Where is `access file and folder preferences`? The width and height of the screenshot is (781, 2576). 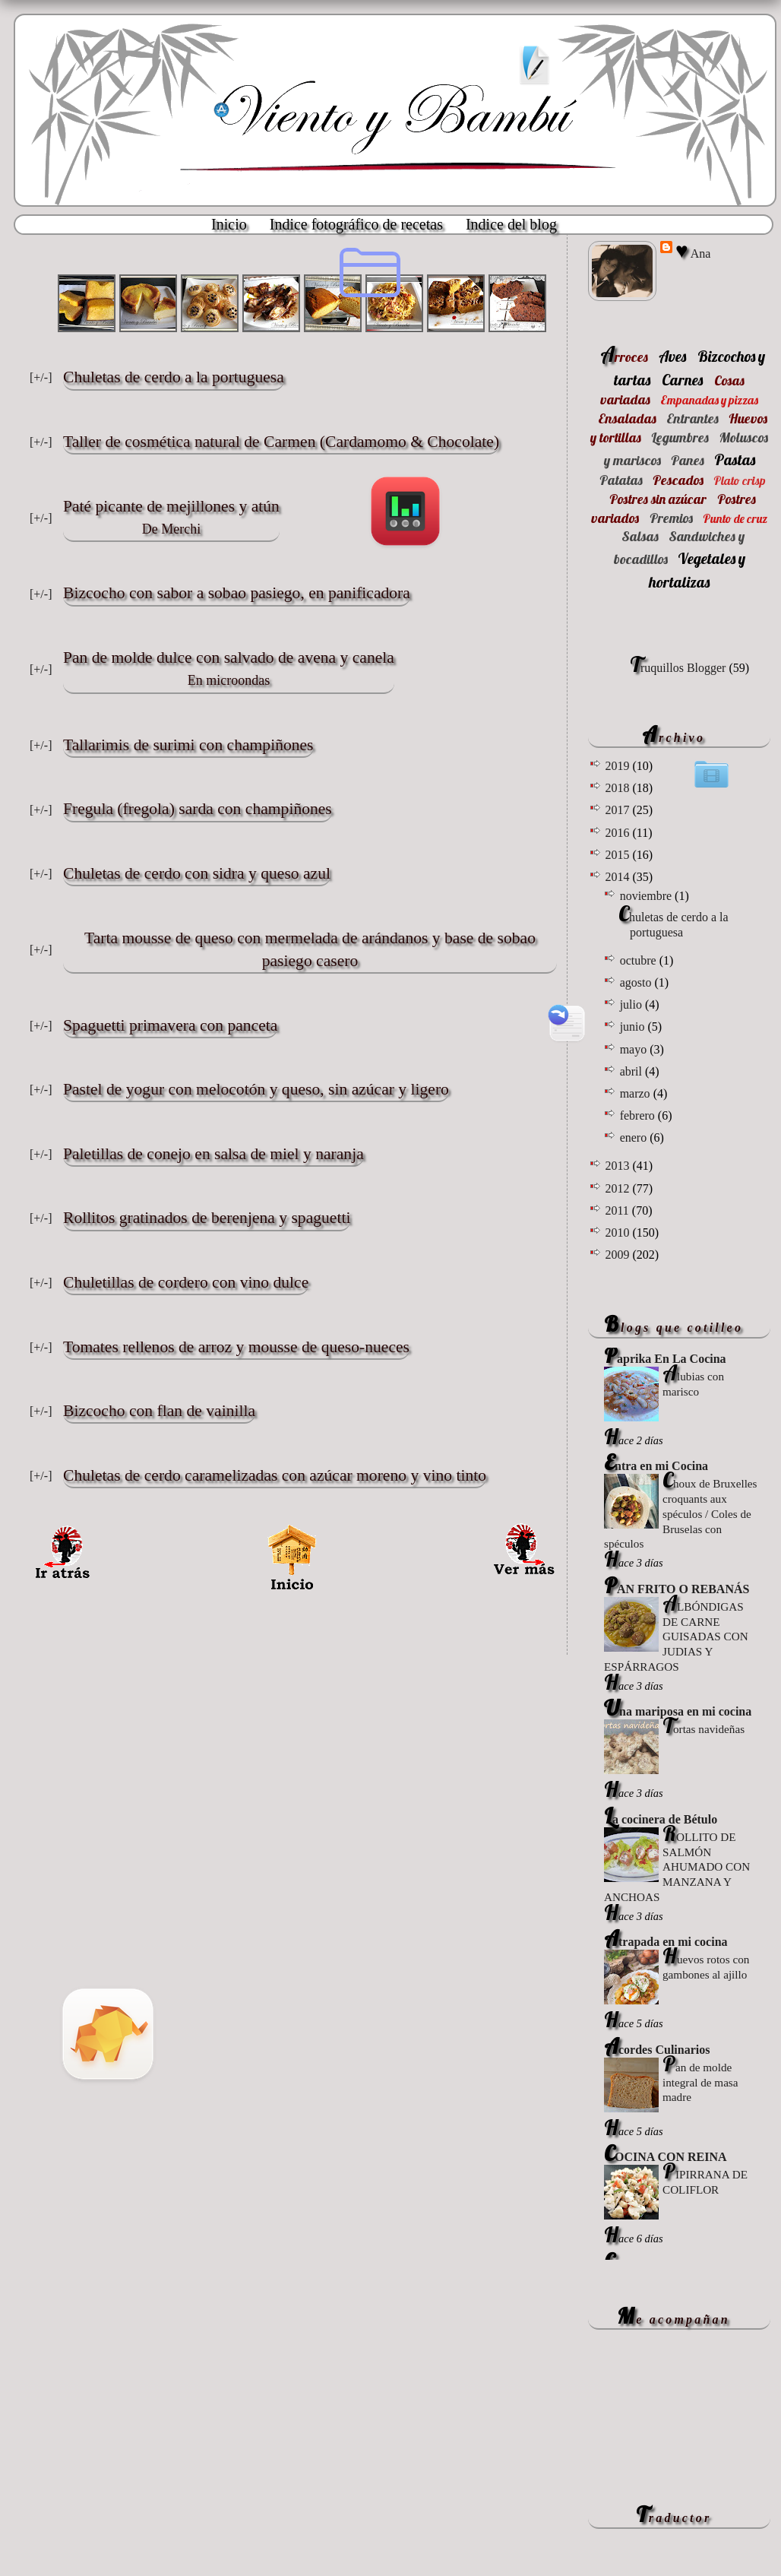 access file and folder preferences is located at coordinates (370, 271).